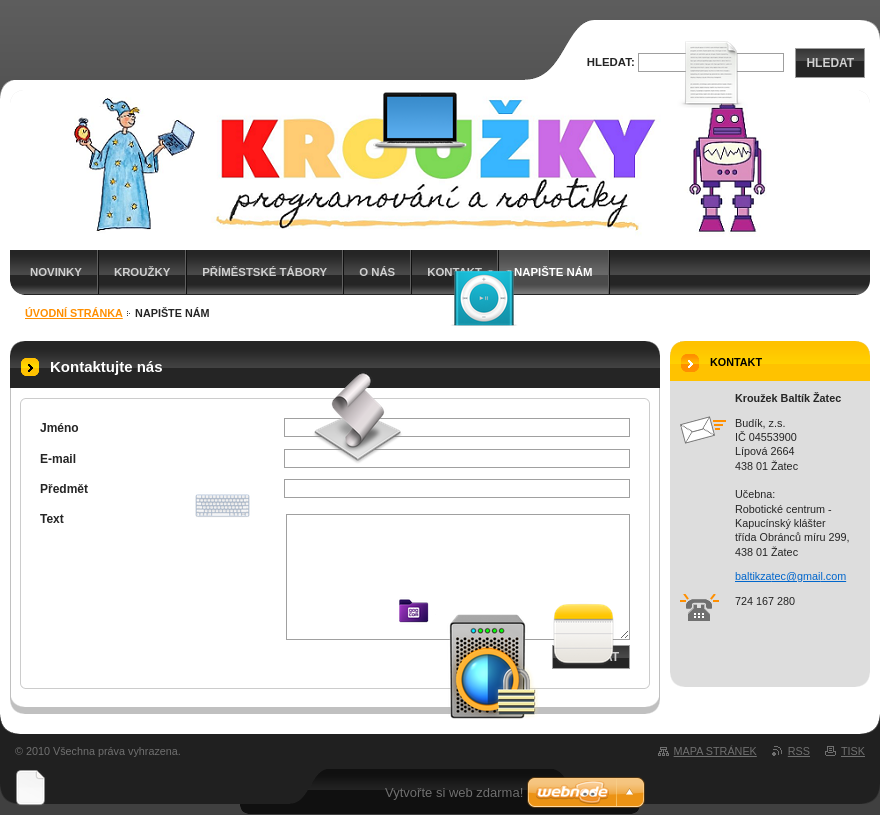 This screenshot has height=815, width=880. Describe the element at coordinates (413, 611) in the screenshot. I see `open your GOG games folder` at that location.